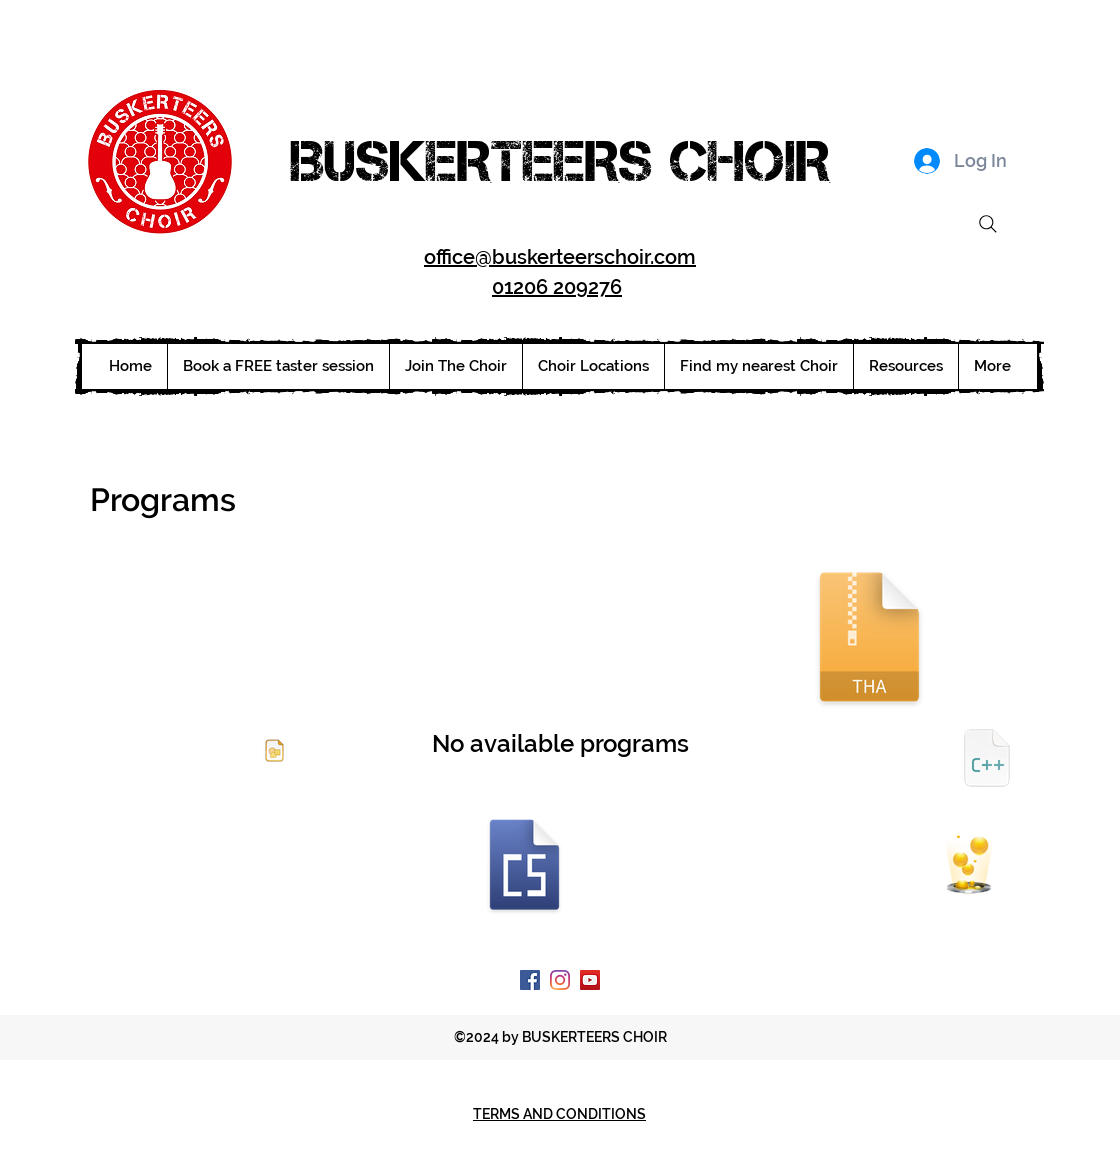 The image size is (1120, 1170). I want to click on access particle emitter effects library in iMovie, so click(969, 863).